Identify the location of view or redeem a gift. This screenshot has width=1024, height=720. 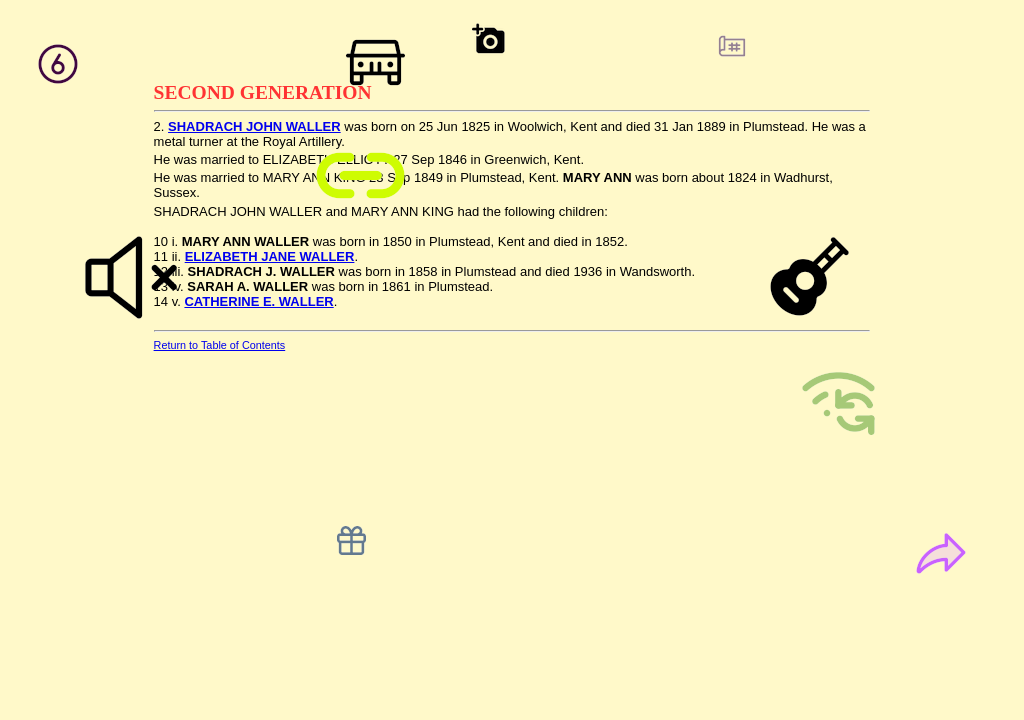
(351, 540).